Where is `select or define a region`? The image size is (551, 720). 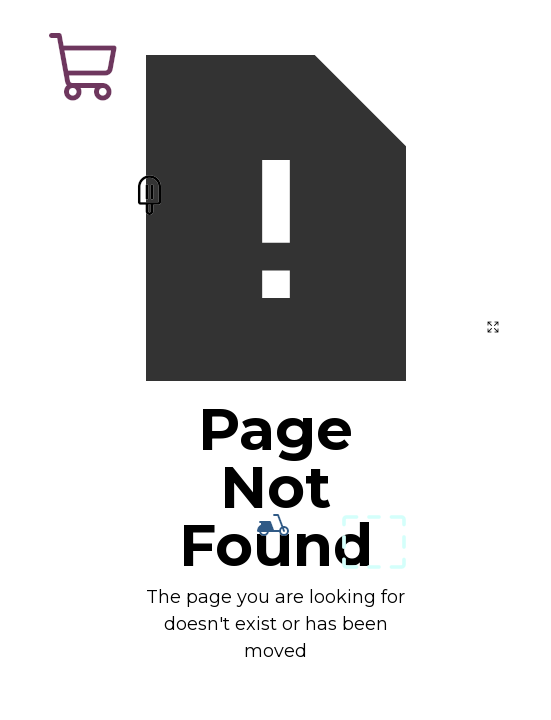 select or define a region is located at coordinates (374, 542).